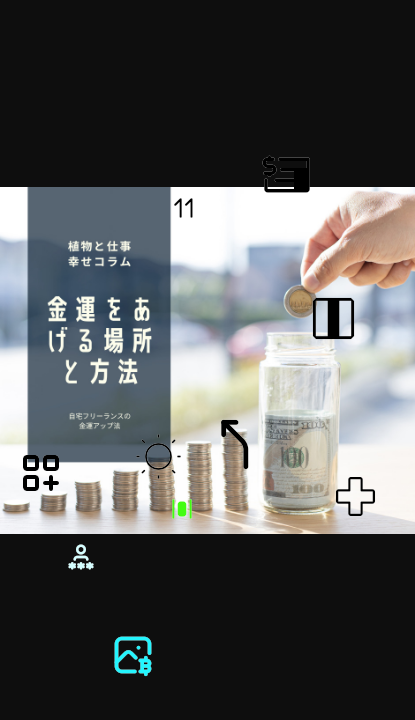 This screenshot has height=720, width=415. I want to click on bear left at the next turn, so click(233, 444).